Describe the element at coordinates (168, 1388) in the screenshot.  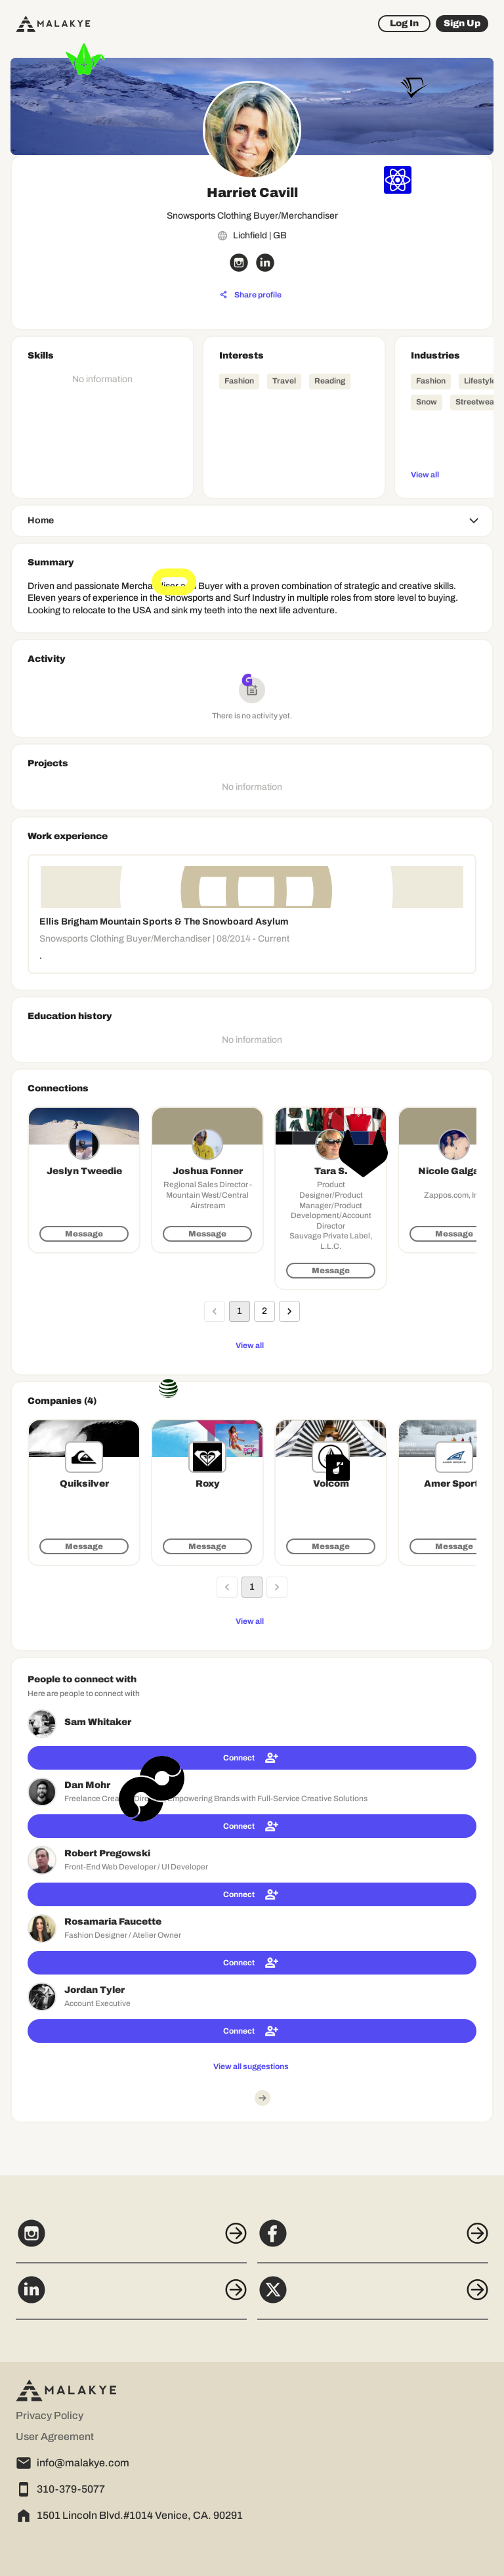
I see `AT&T company logo` at that location.